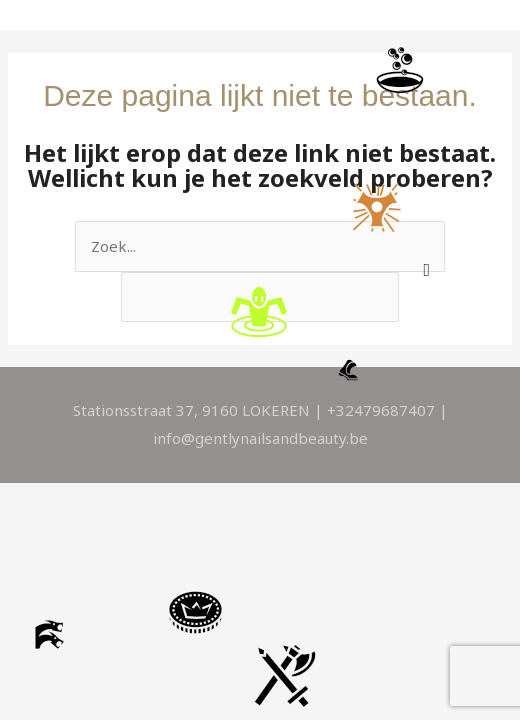  What do you see at coordinates (400, 70) in the screenshot?
I see `brewing or crafting a potion` at bounding box center [400, 70].